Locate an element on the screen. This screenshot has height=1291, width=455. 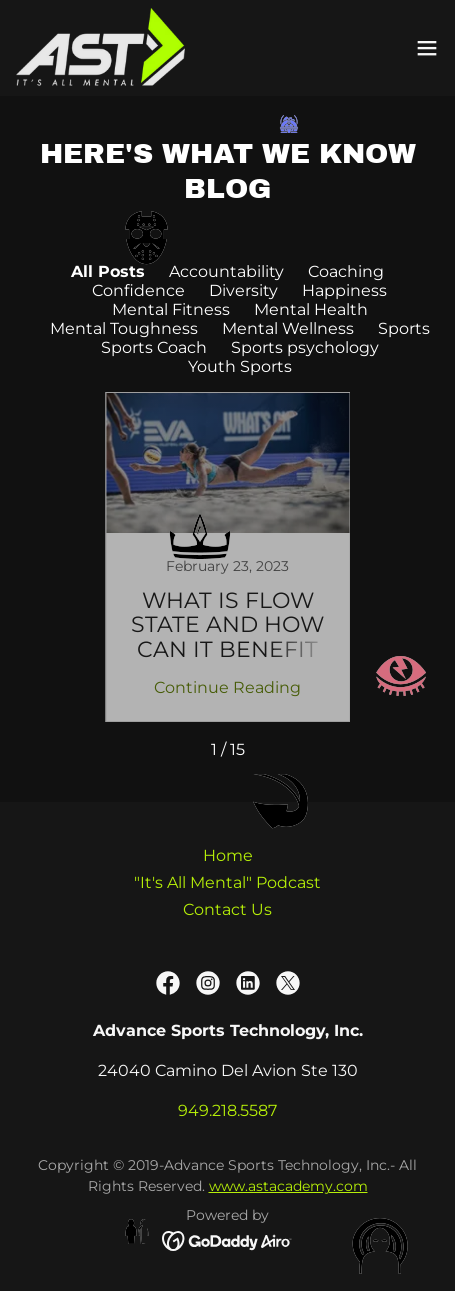
hockey mask icon for horror or slasher game genre is located at coordinates (146, 237).